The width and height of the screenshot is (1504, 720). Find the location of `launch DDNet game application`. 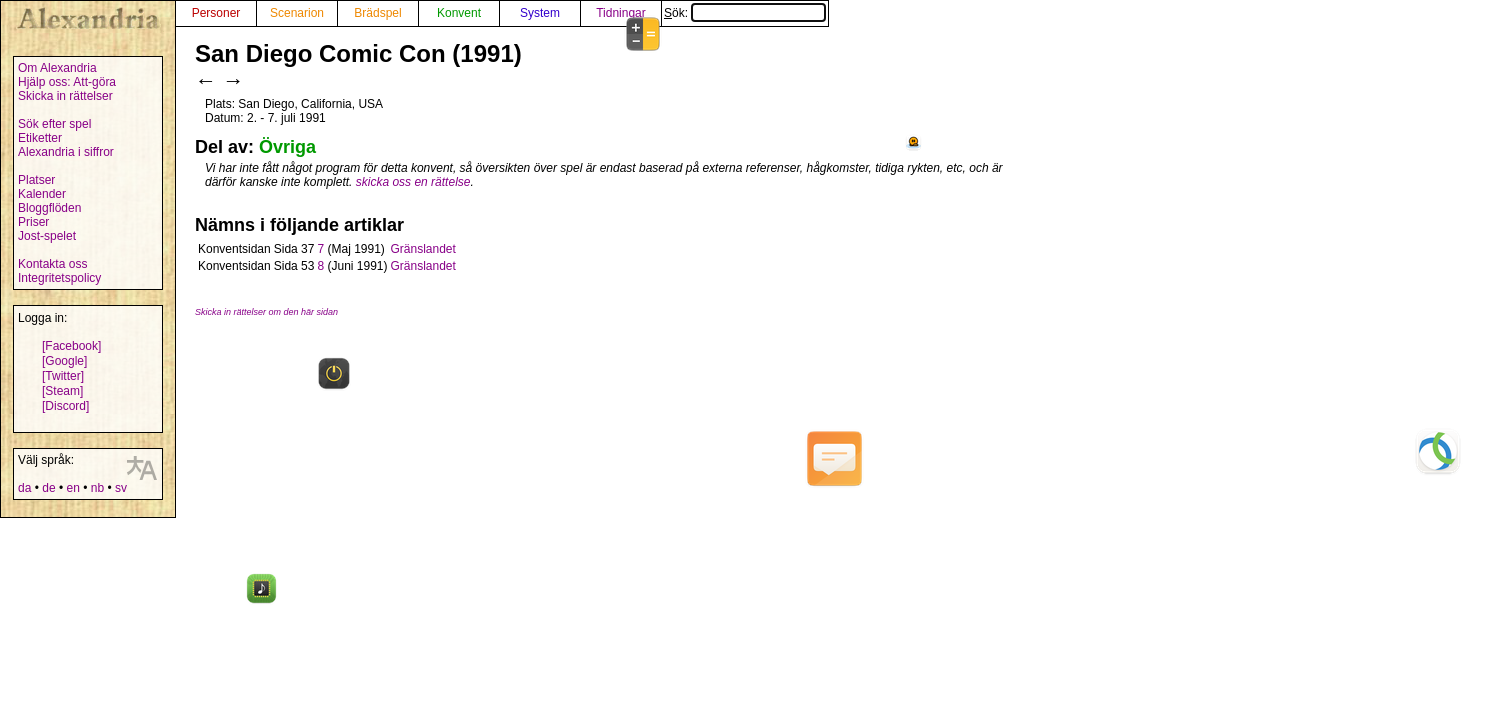

launch DDNet game application is located at coordinates (913, 142).